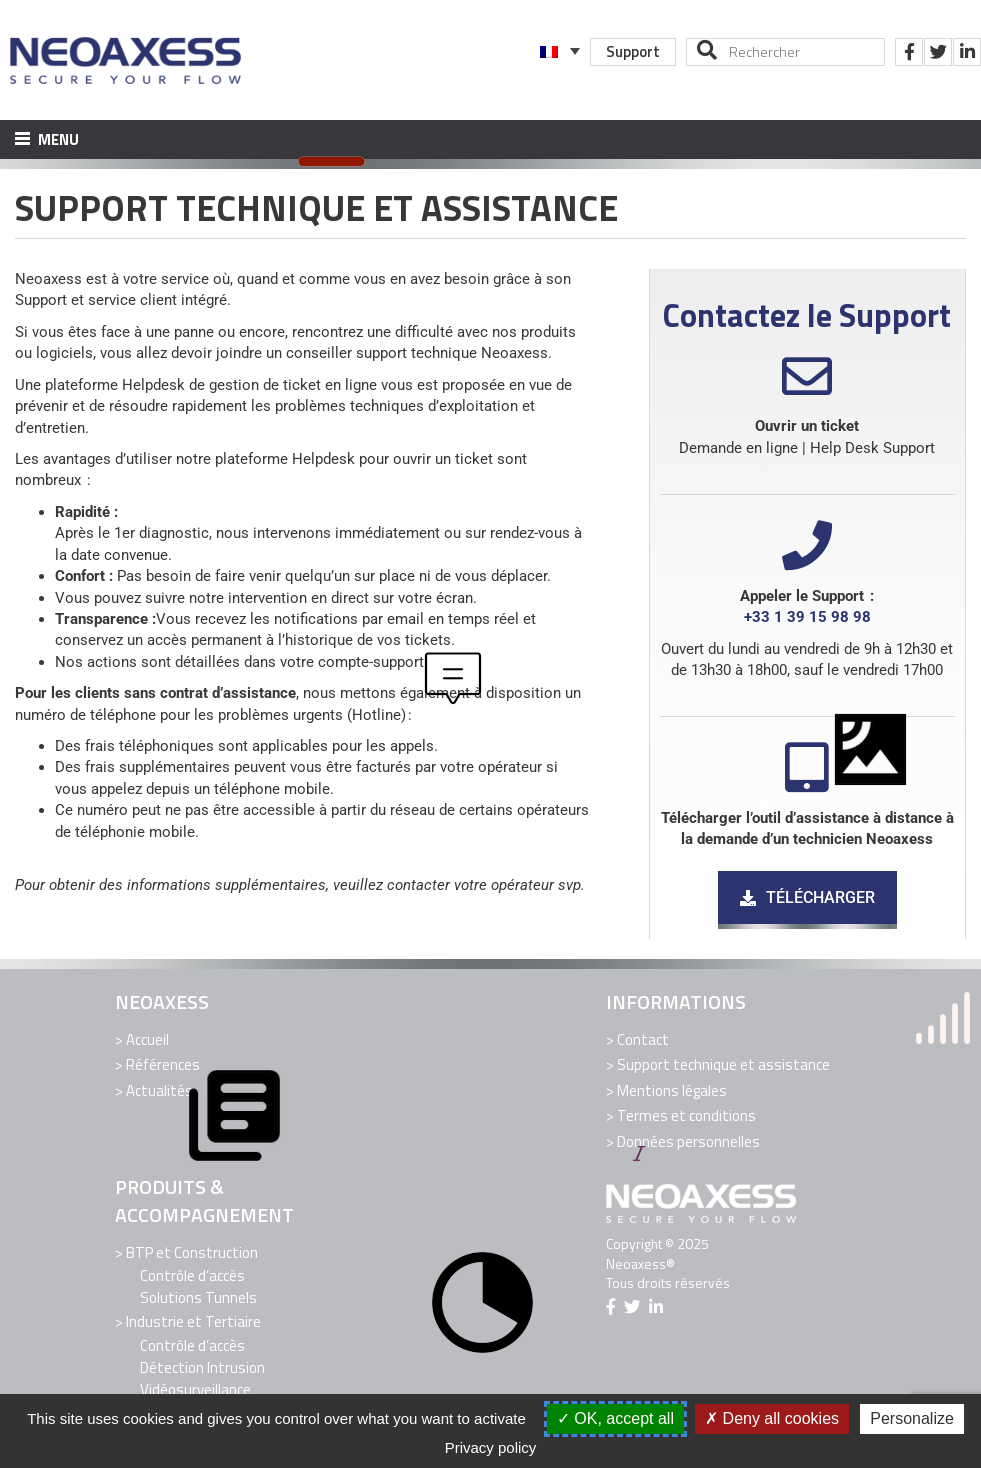 The height and width of the screenshot is (1468, 981). I want to click on remove an item from a list or cart, so click(331, 161).